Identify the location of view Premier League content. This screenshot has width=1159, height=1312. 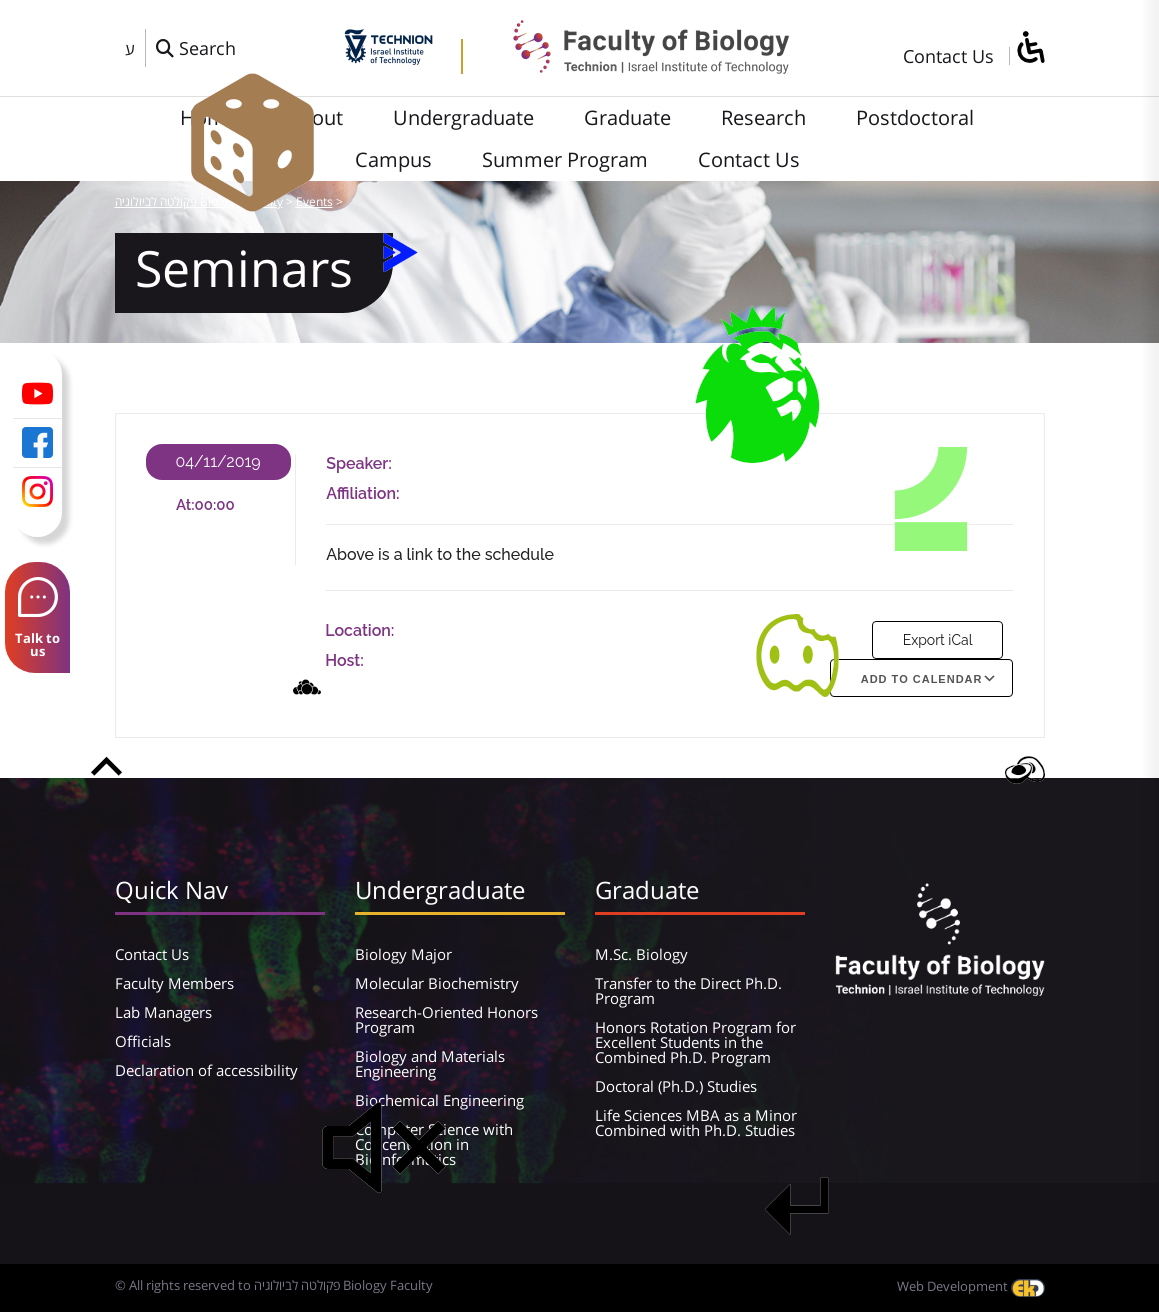
(757, 384).